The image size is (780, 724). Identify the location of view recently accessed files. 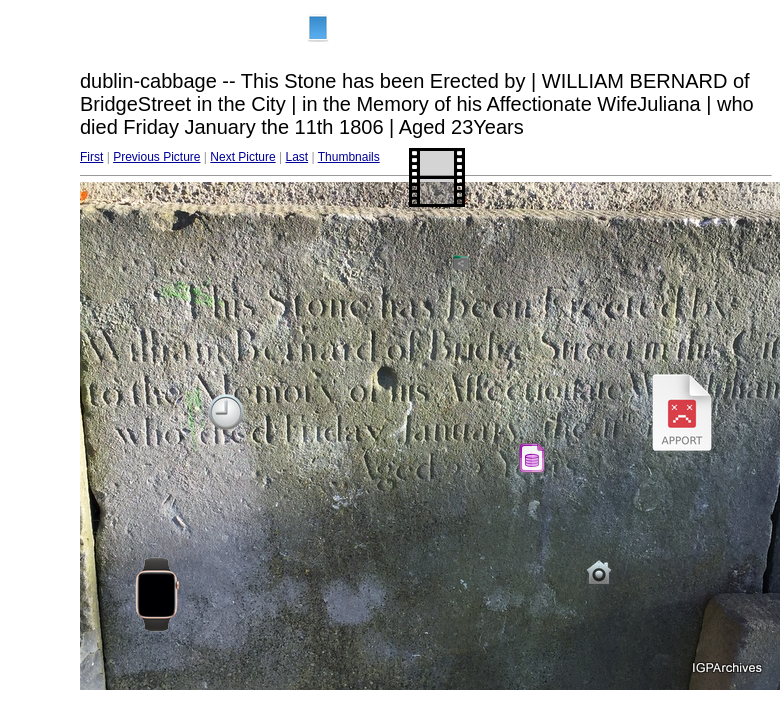
(226, 412).